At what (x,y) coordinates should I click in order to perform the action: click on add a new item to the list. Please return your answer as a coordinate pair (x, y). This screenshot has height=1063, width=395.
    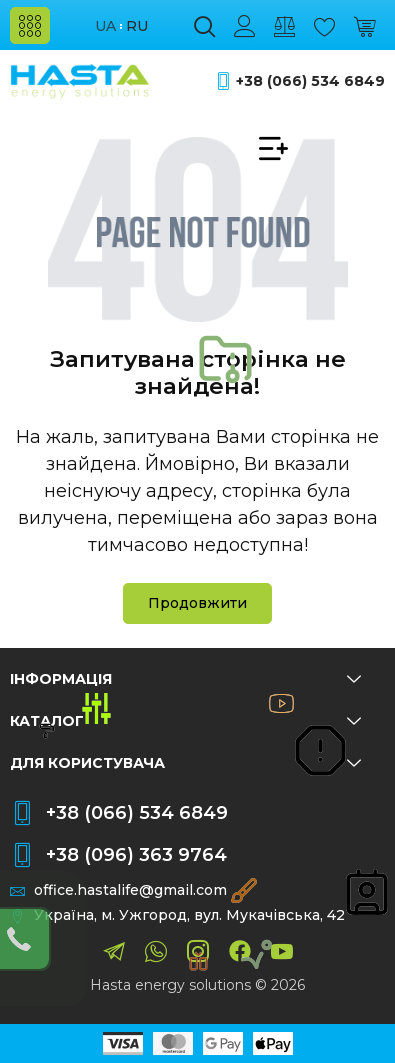
    Looking at the image, I should click on (273, 148).